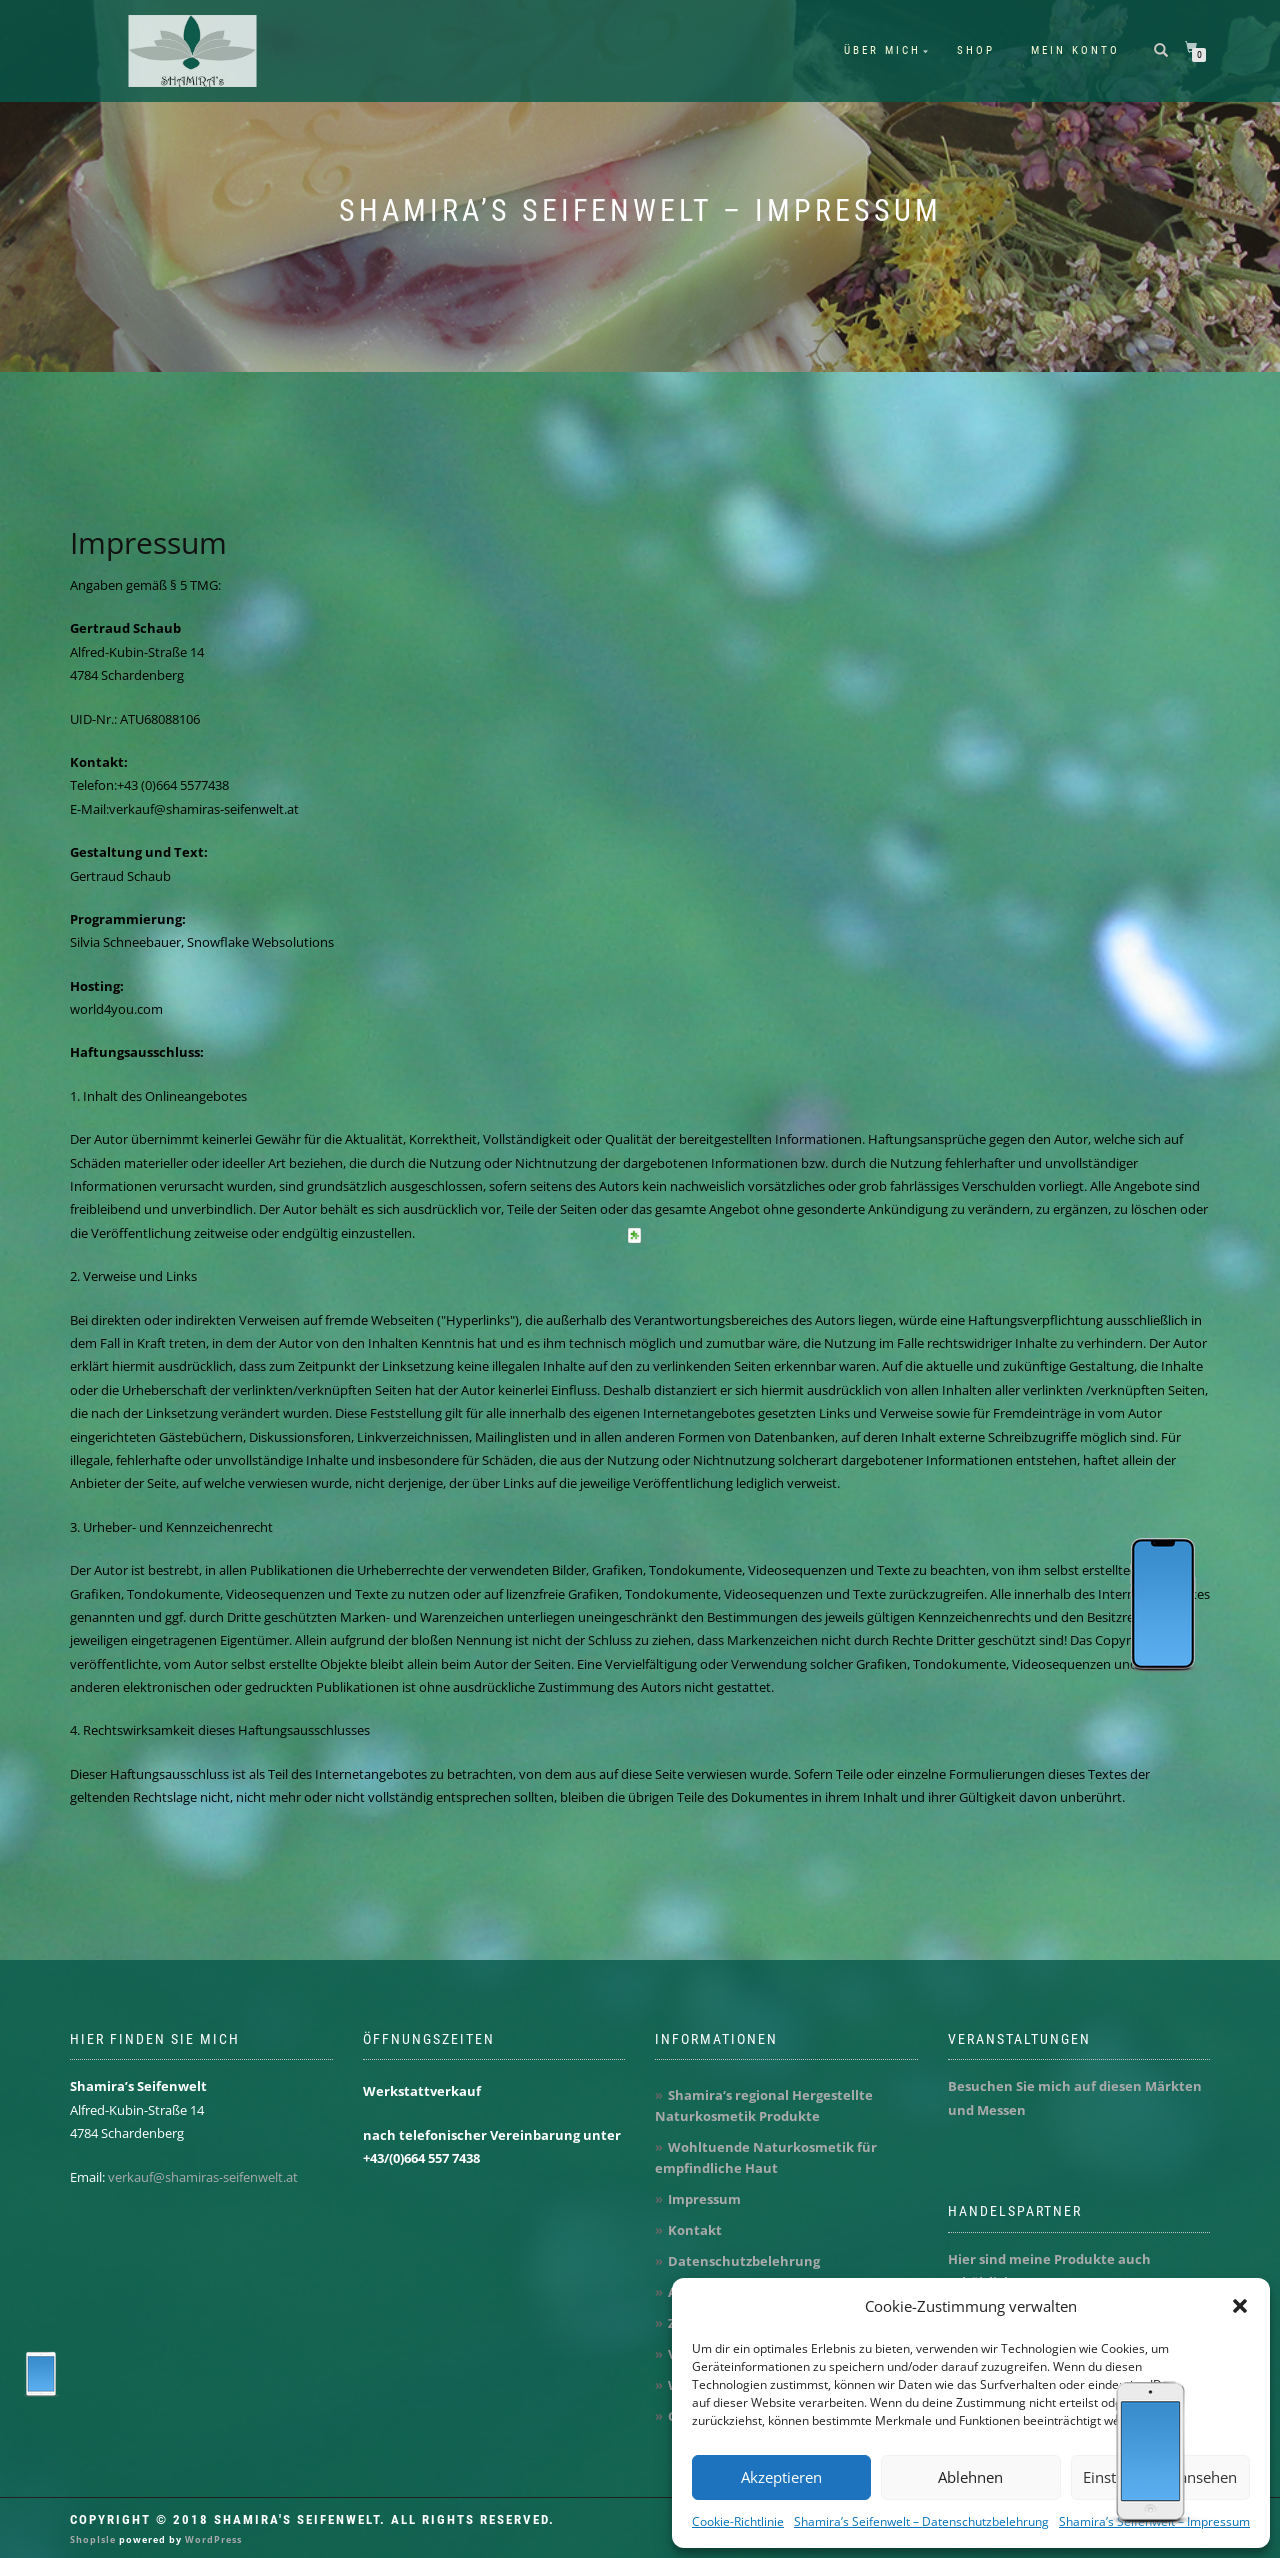 The width and height of the screenshot is (1280, 2558). Describe the element at coordinates (41, 2370) in the screenshot. I see `view connected iPad Mini device` at that location.